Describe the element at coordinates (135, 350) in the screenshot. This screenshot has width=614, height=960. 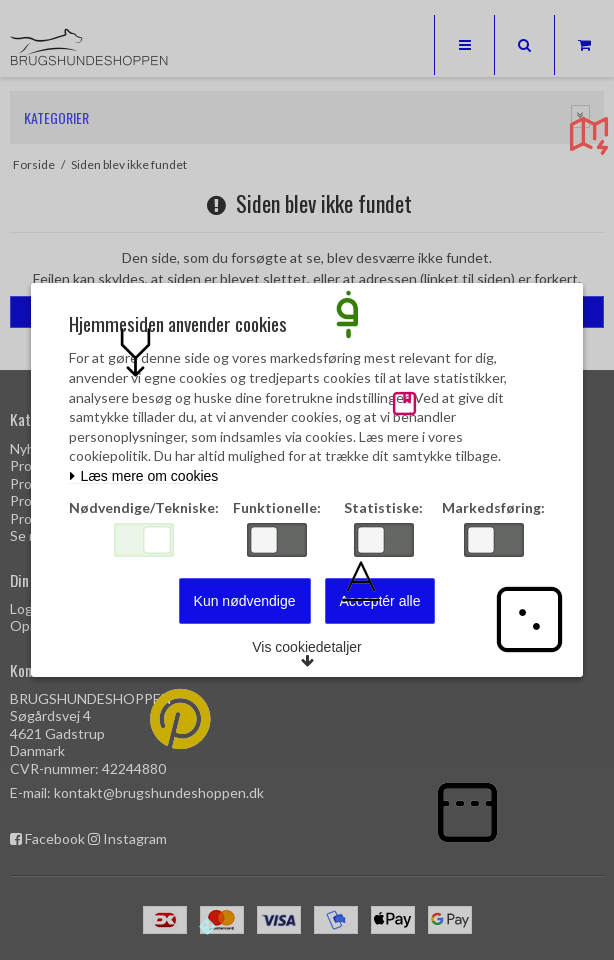
I see `merge items or branches together` at that location.